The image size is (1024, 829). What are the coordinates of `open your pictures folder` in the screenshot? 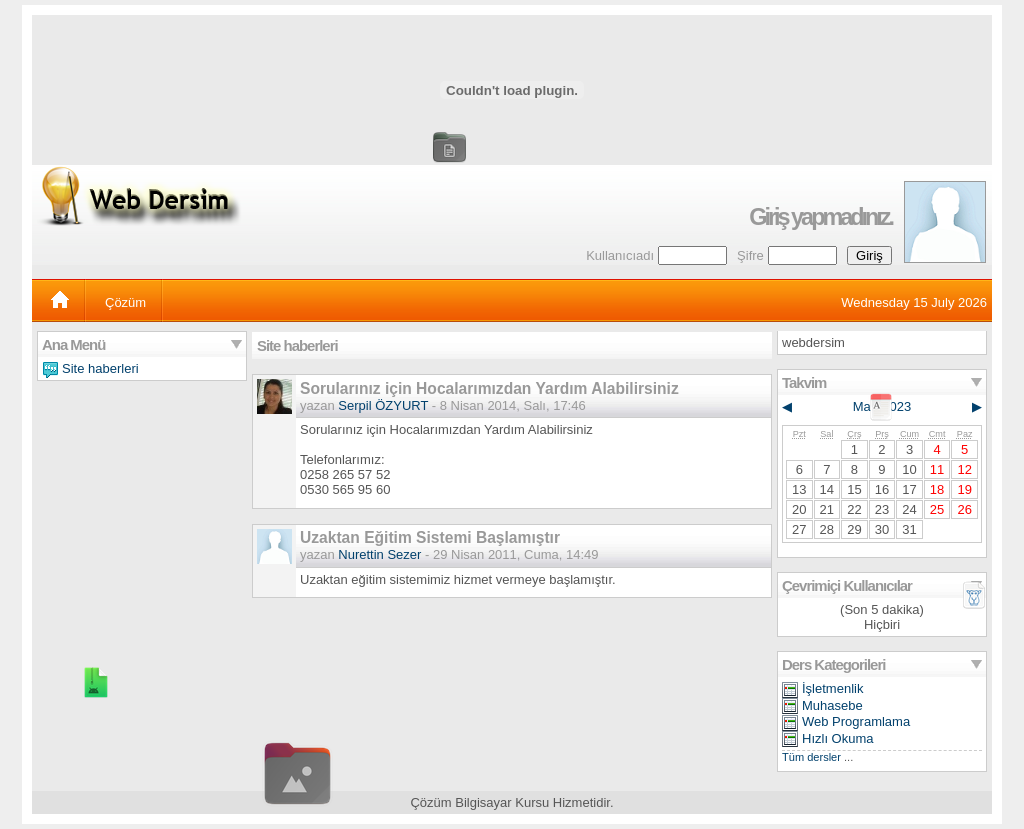 It's located at (297, 773).